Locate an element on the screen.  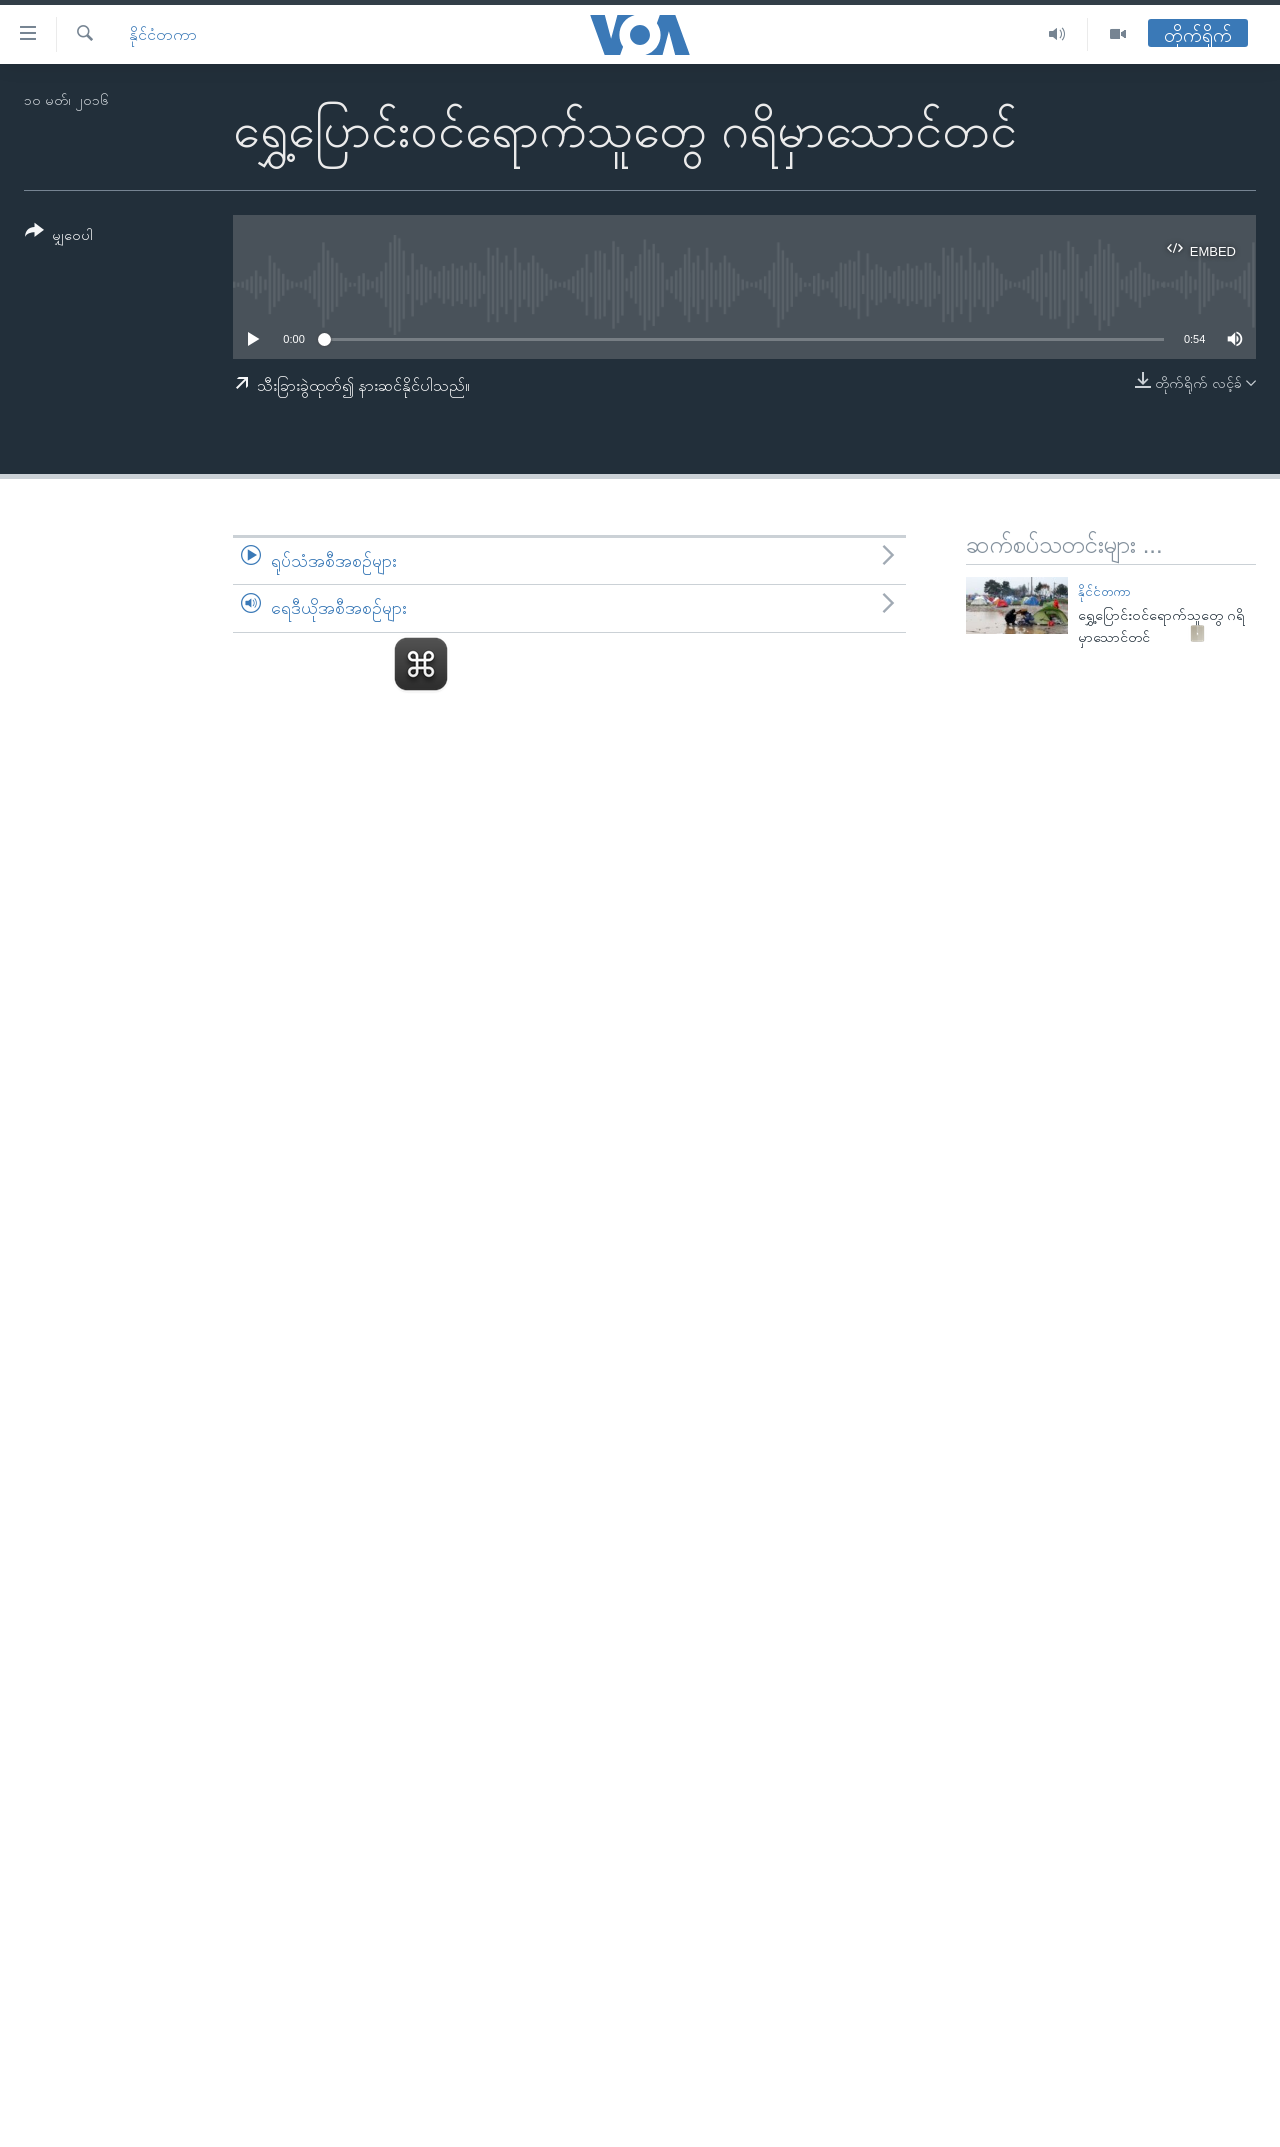
open keyboard settings and preferences is located at coordinates (421, 664).